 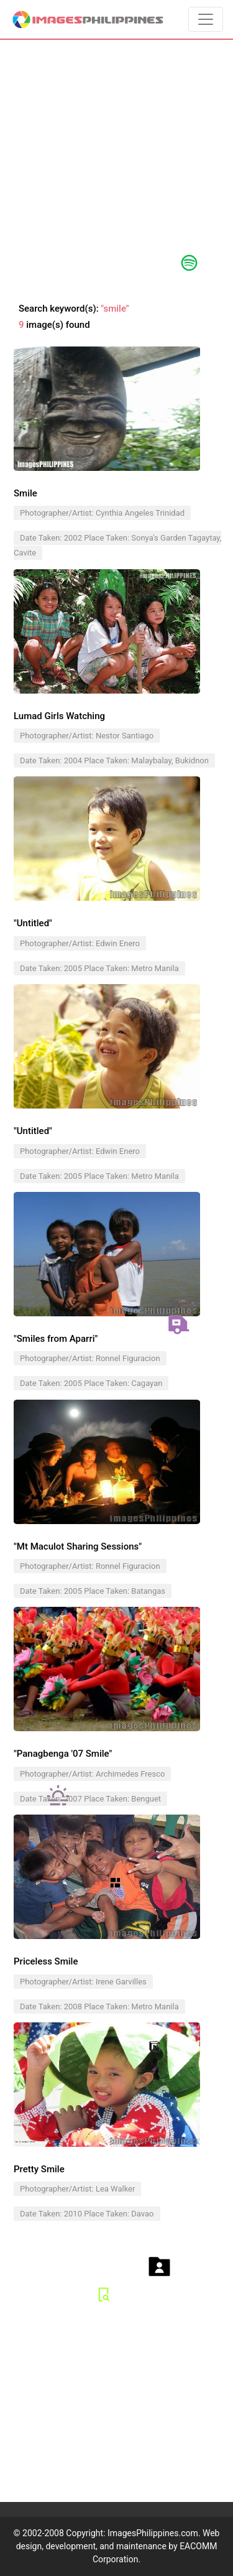 What do you see at coordinates (178, 1324) in the screenshot?
I see `view caravan or RV rental options` at bounding box center [178, 1324].